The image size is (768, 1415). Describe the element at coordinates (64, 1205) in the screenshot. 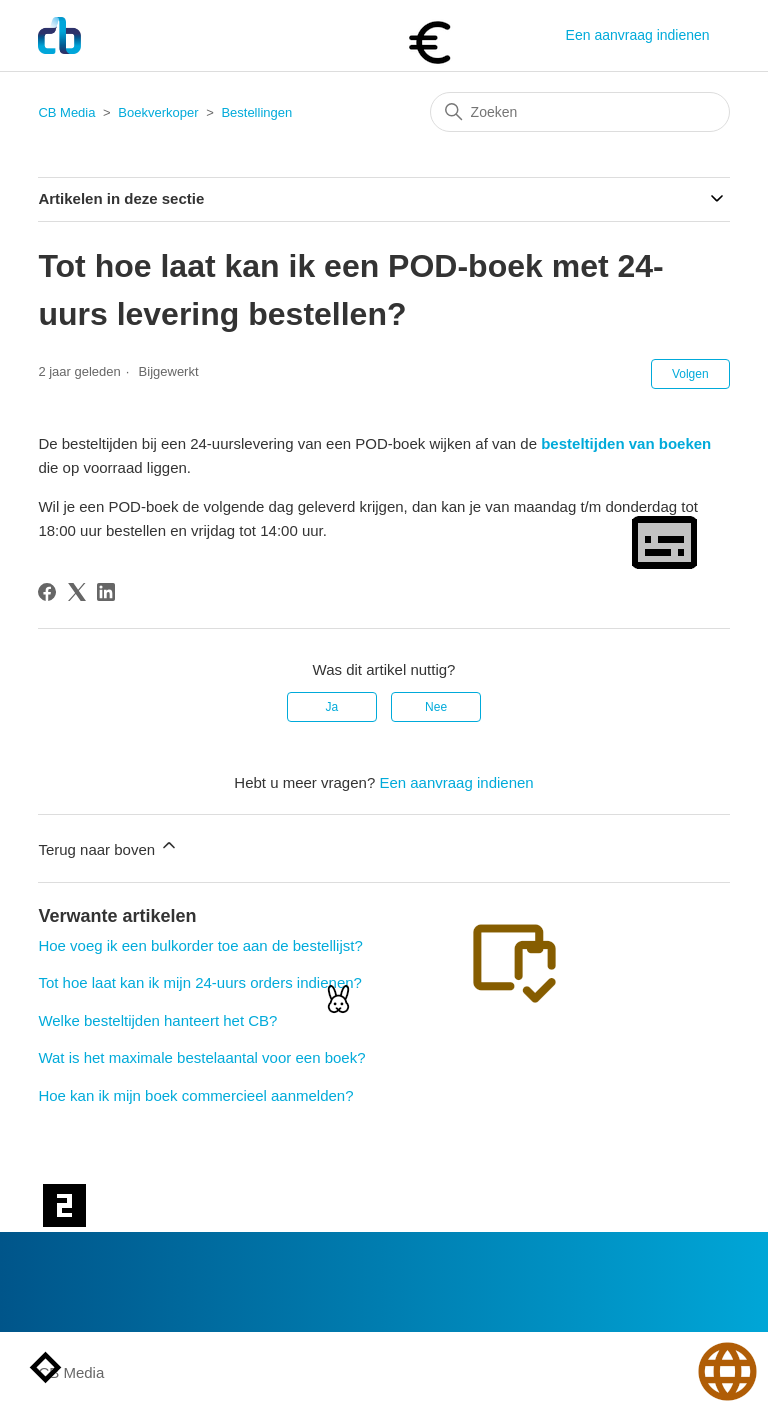

I see `select option number two` at that location.